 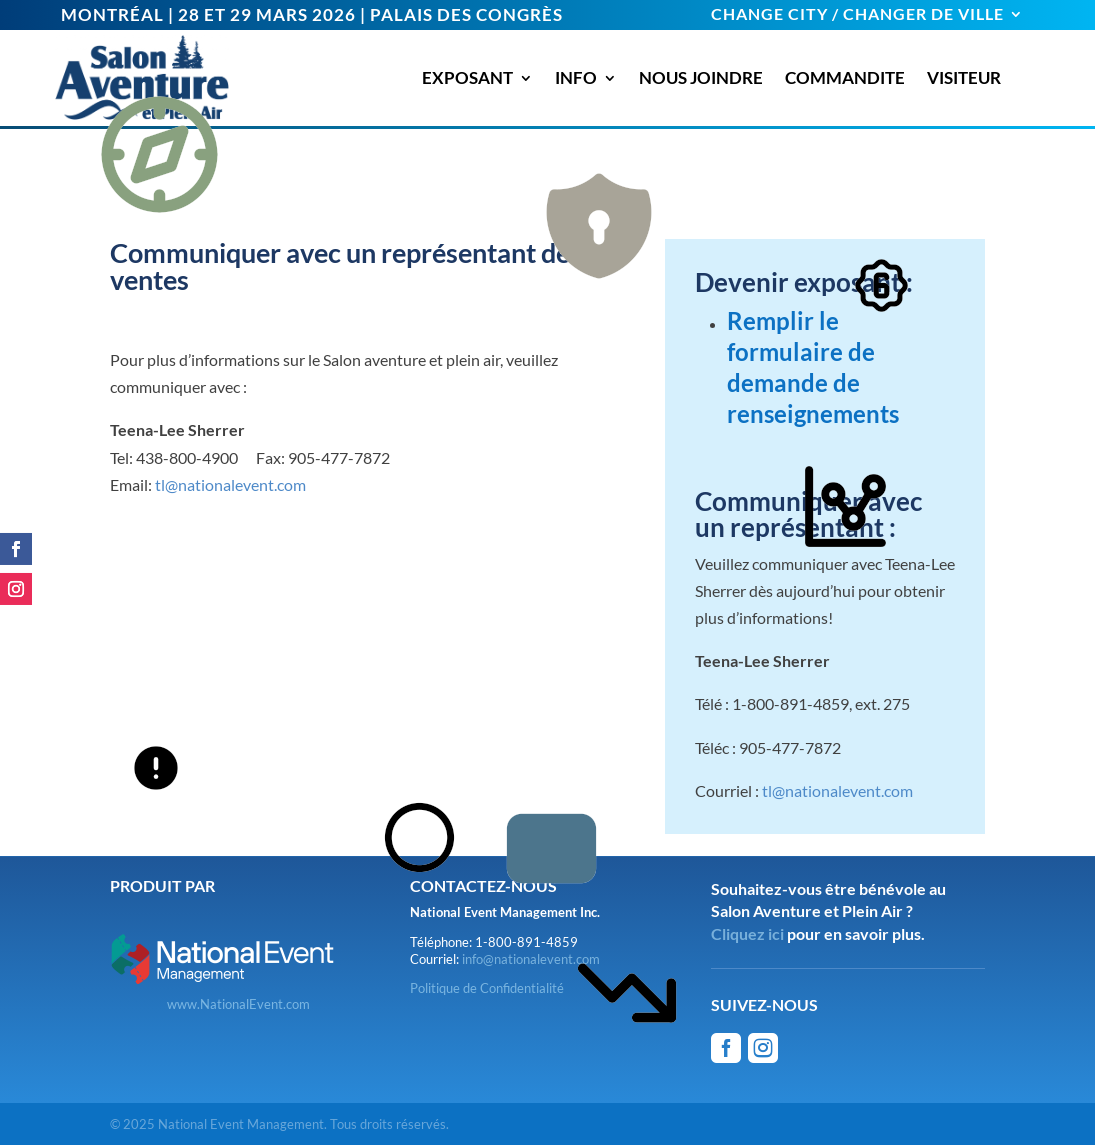 I want to click on indicates rank or position number 6, so click(x=881, y=285).